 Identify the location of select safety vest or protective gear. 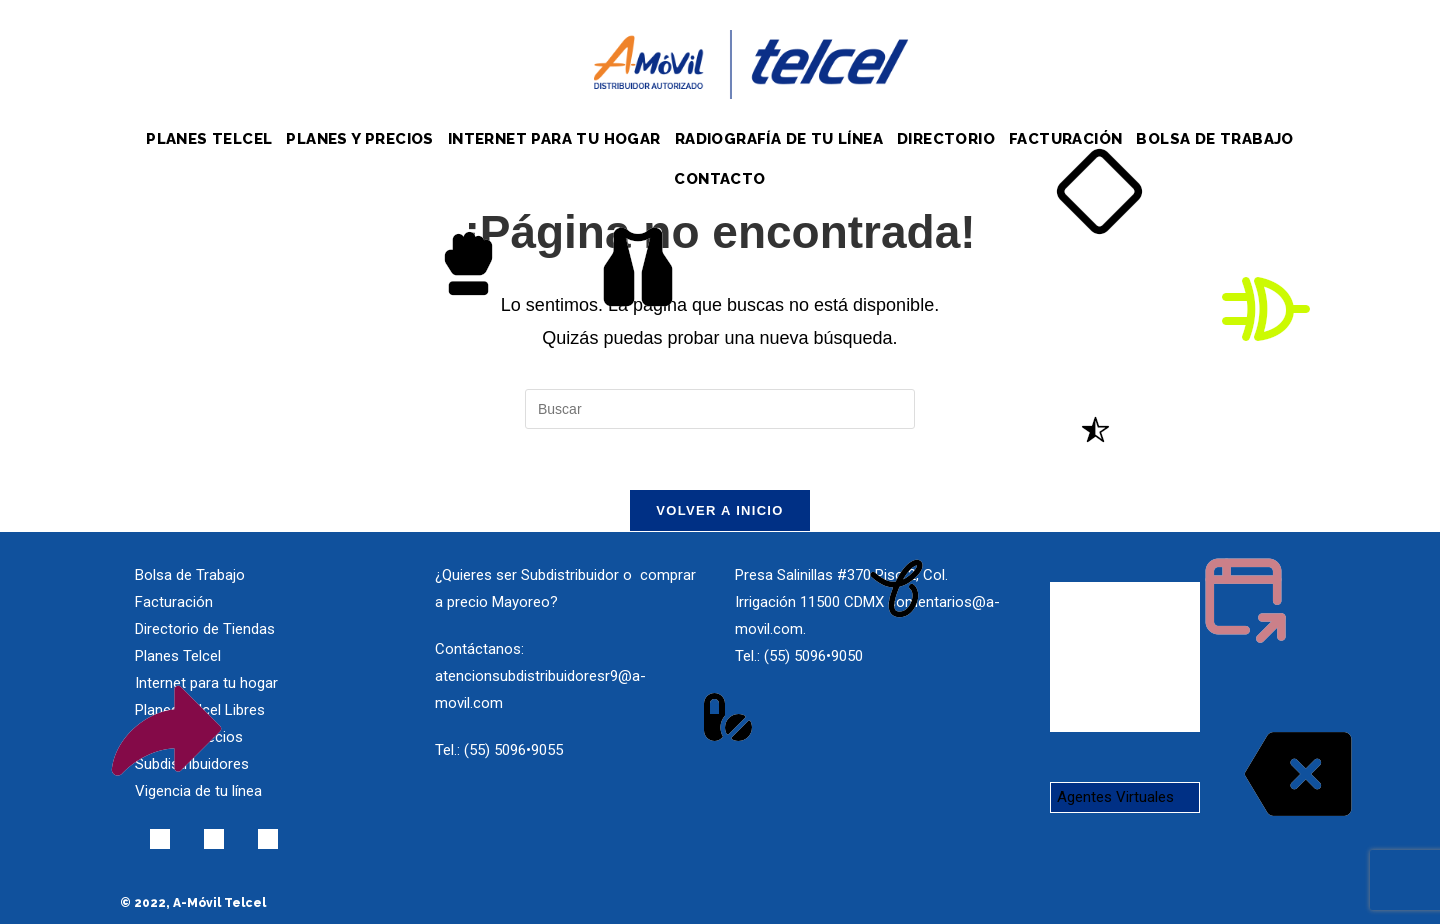
(638, 267).